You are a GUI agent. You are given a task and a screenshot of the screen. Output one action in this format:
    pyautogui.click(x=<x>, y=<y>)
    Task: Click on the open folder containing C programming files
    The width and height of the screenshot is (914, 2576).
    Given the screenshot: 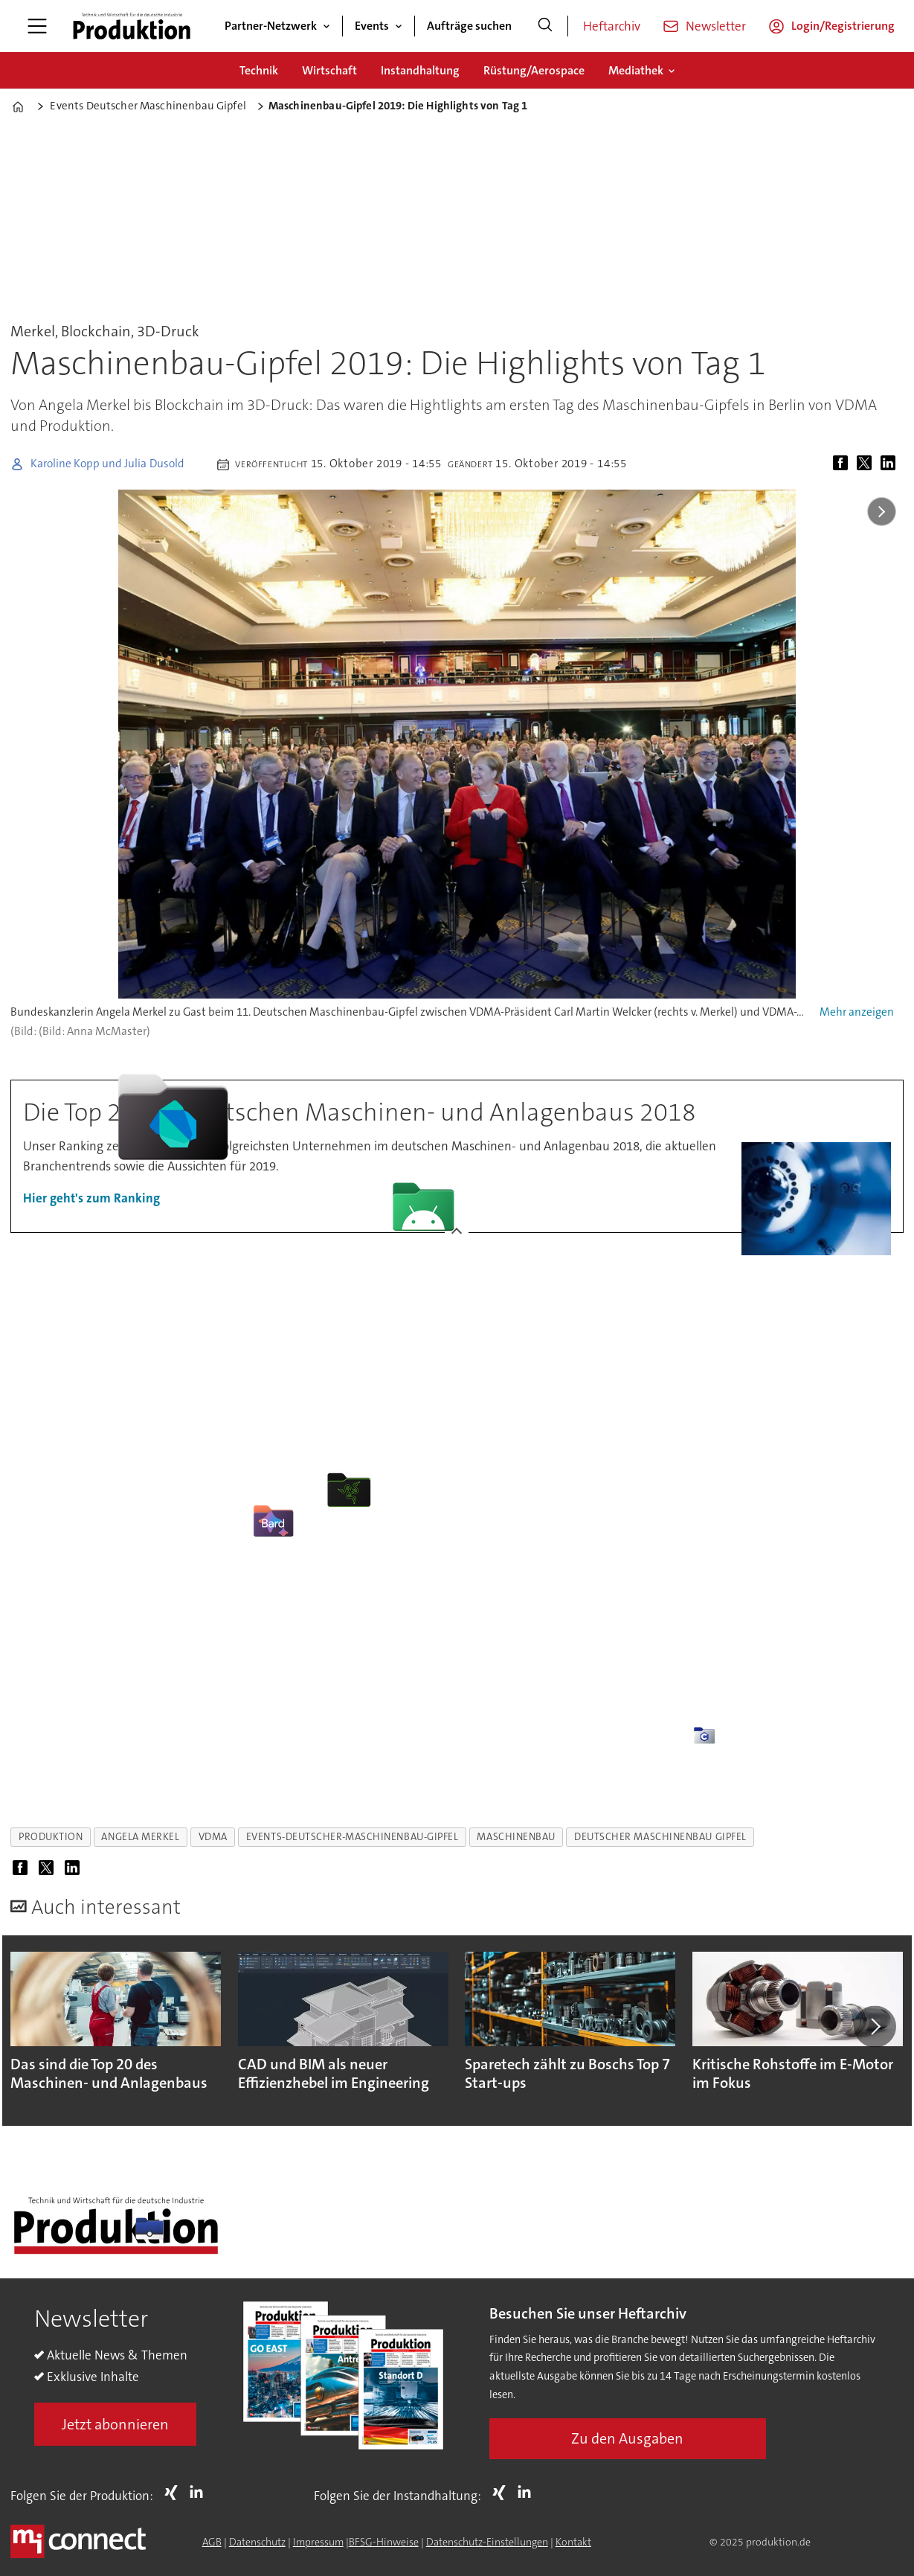 What is the action you would take?
    pyautogui.click(x=704, y=1736)
    